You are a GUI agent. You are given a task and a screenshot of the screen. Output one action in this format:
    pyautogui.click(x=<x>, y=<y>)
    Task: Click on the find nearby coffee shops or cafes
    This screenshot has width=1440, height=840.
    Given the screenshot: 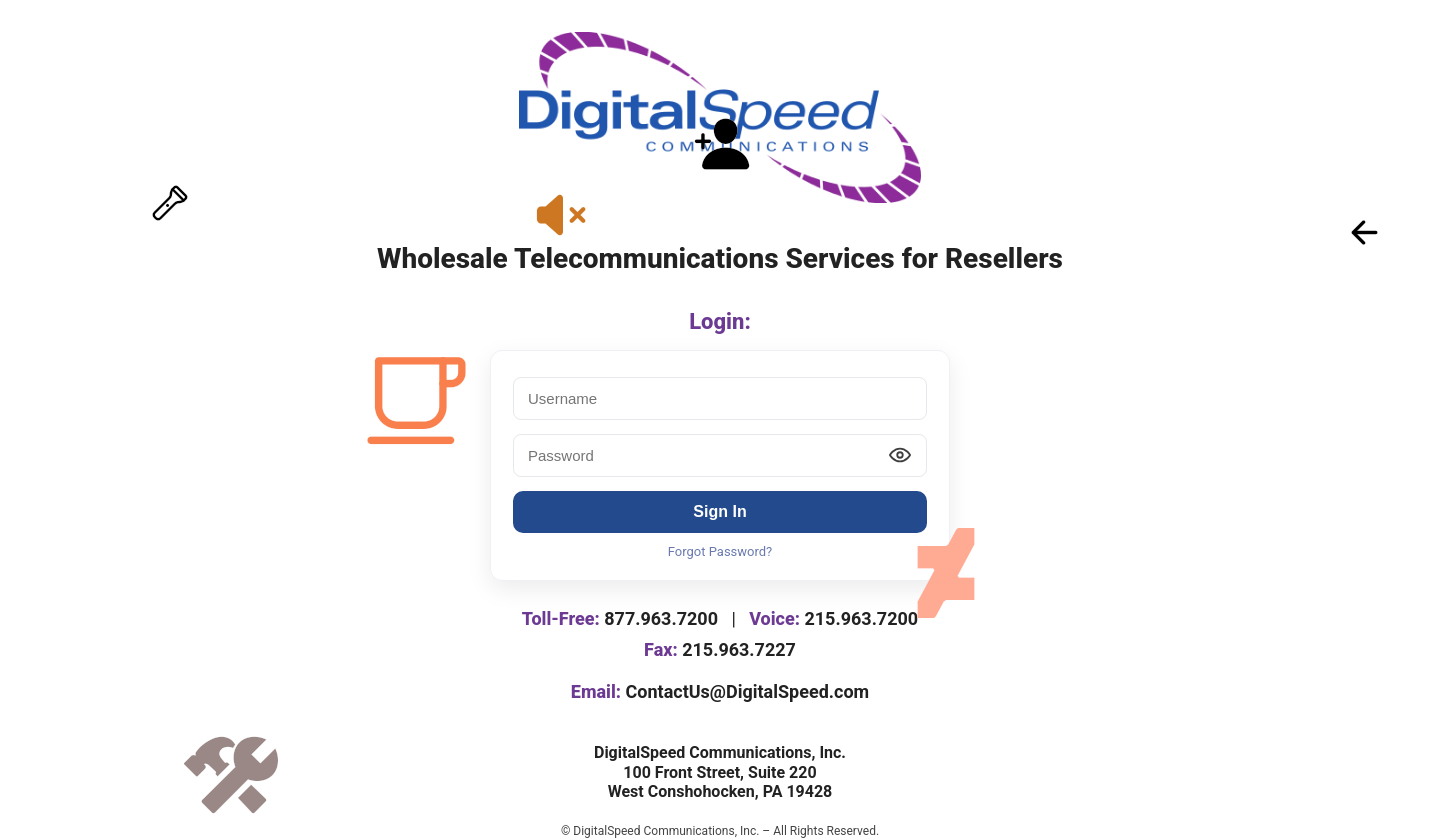 What is the action you would take?
    pyautogui.click(x=416, y=402)
    